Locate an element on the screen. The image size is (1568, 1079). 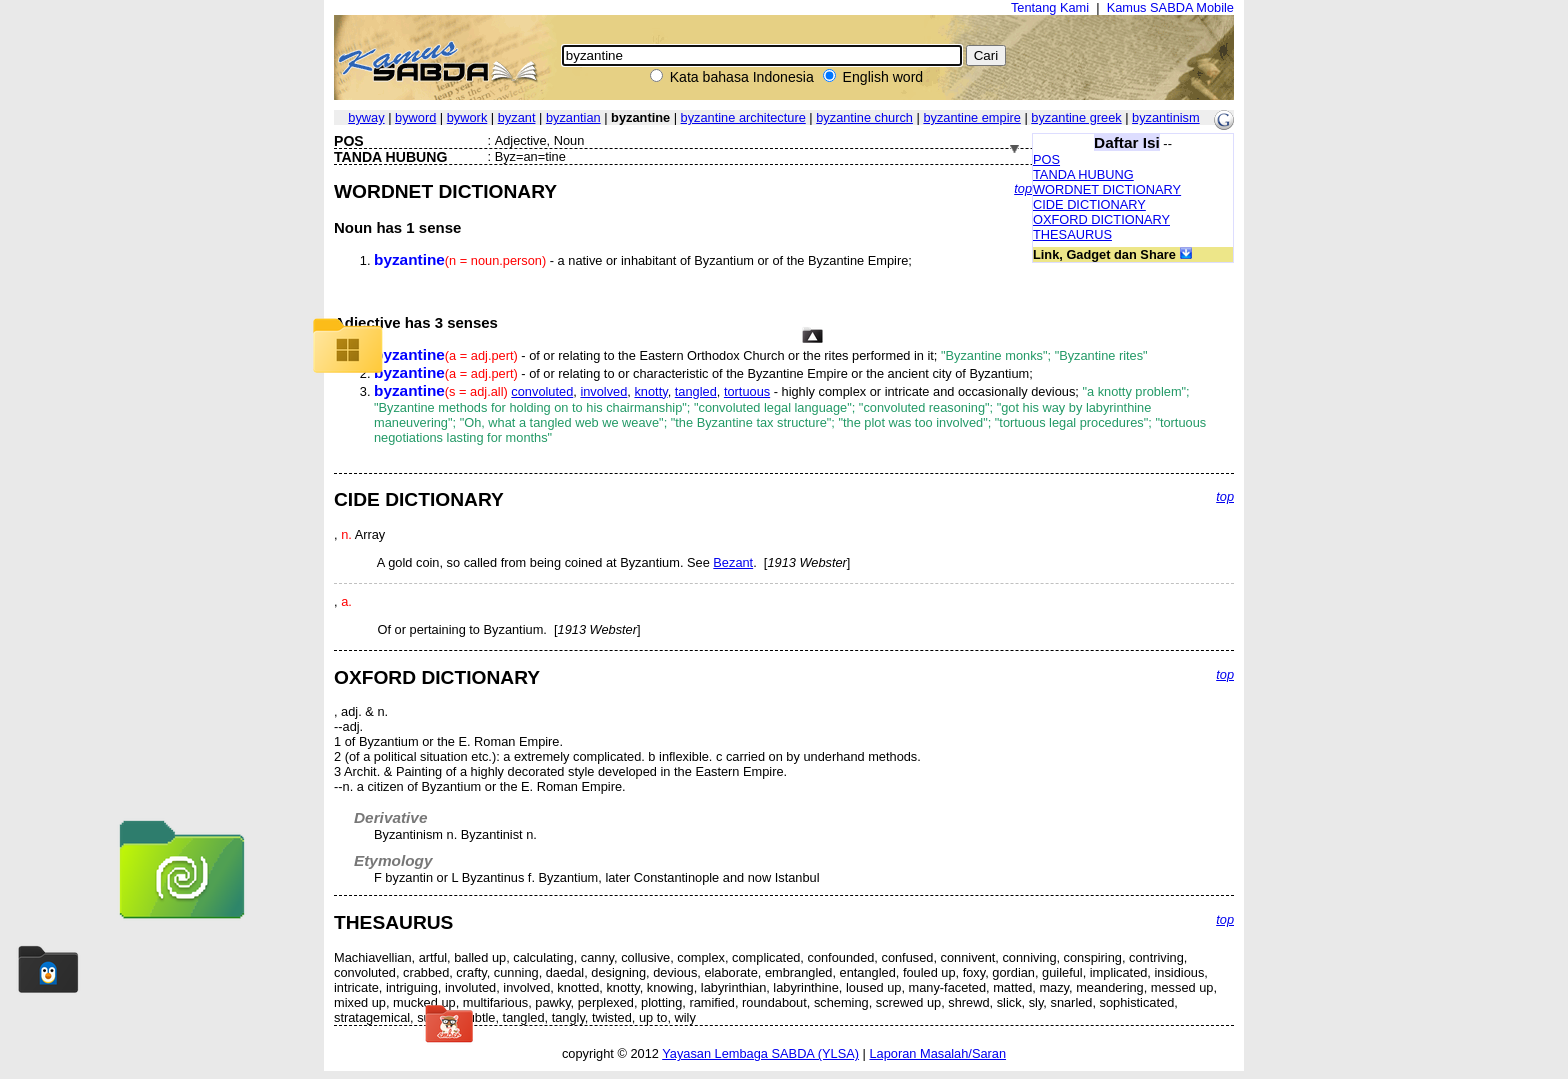
open GameJolt files folder is located at coordinates (182, 873).